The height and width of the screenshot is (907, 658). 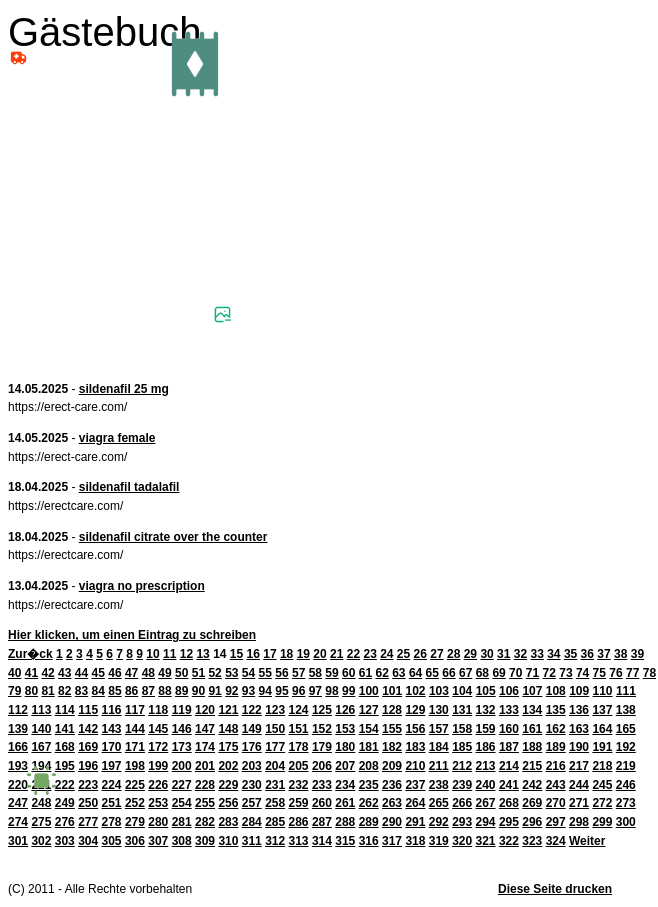 I want to click on request emergency medical services, so click(x=18, y=57).